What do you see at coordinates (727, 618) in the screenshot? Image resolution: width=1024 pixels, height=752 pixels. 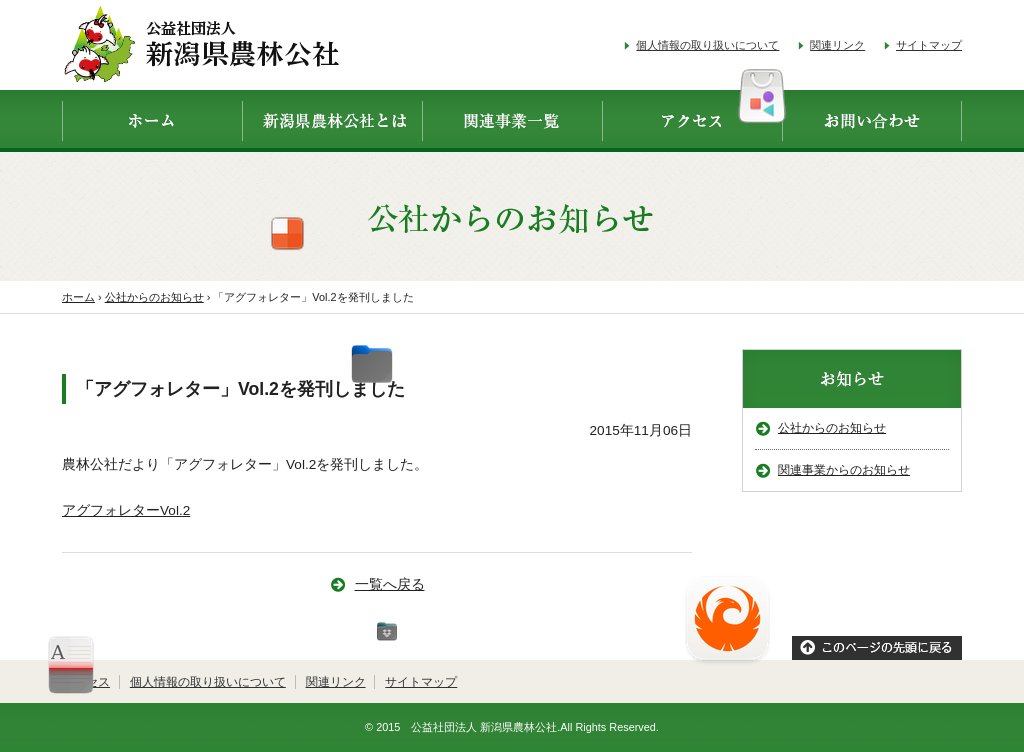 I see `open betterbird email client` at bounding box center [727, 618].